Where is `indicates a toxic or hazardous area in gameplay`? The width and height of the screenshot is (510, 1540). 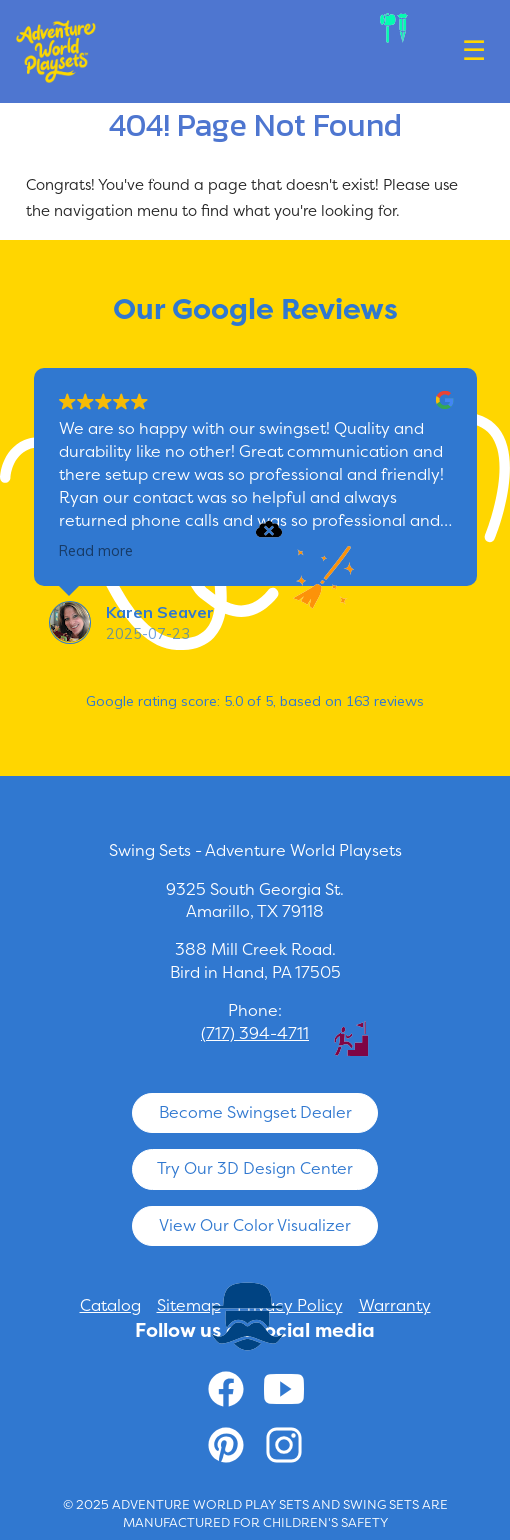
indicates a toxic or hazardous area in gameplay is located at coordinates (269, 529).